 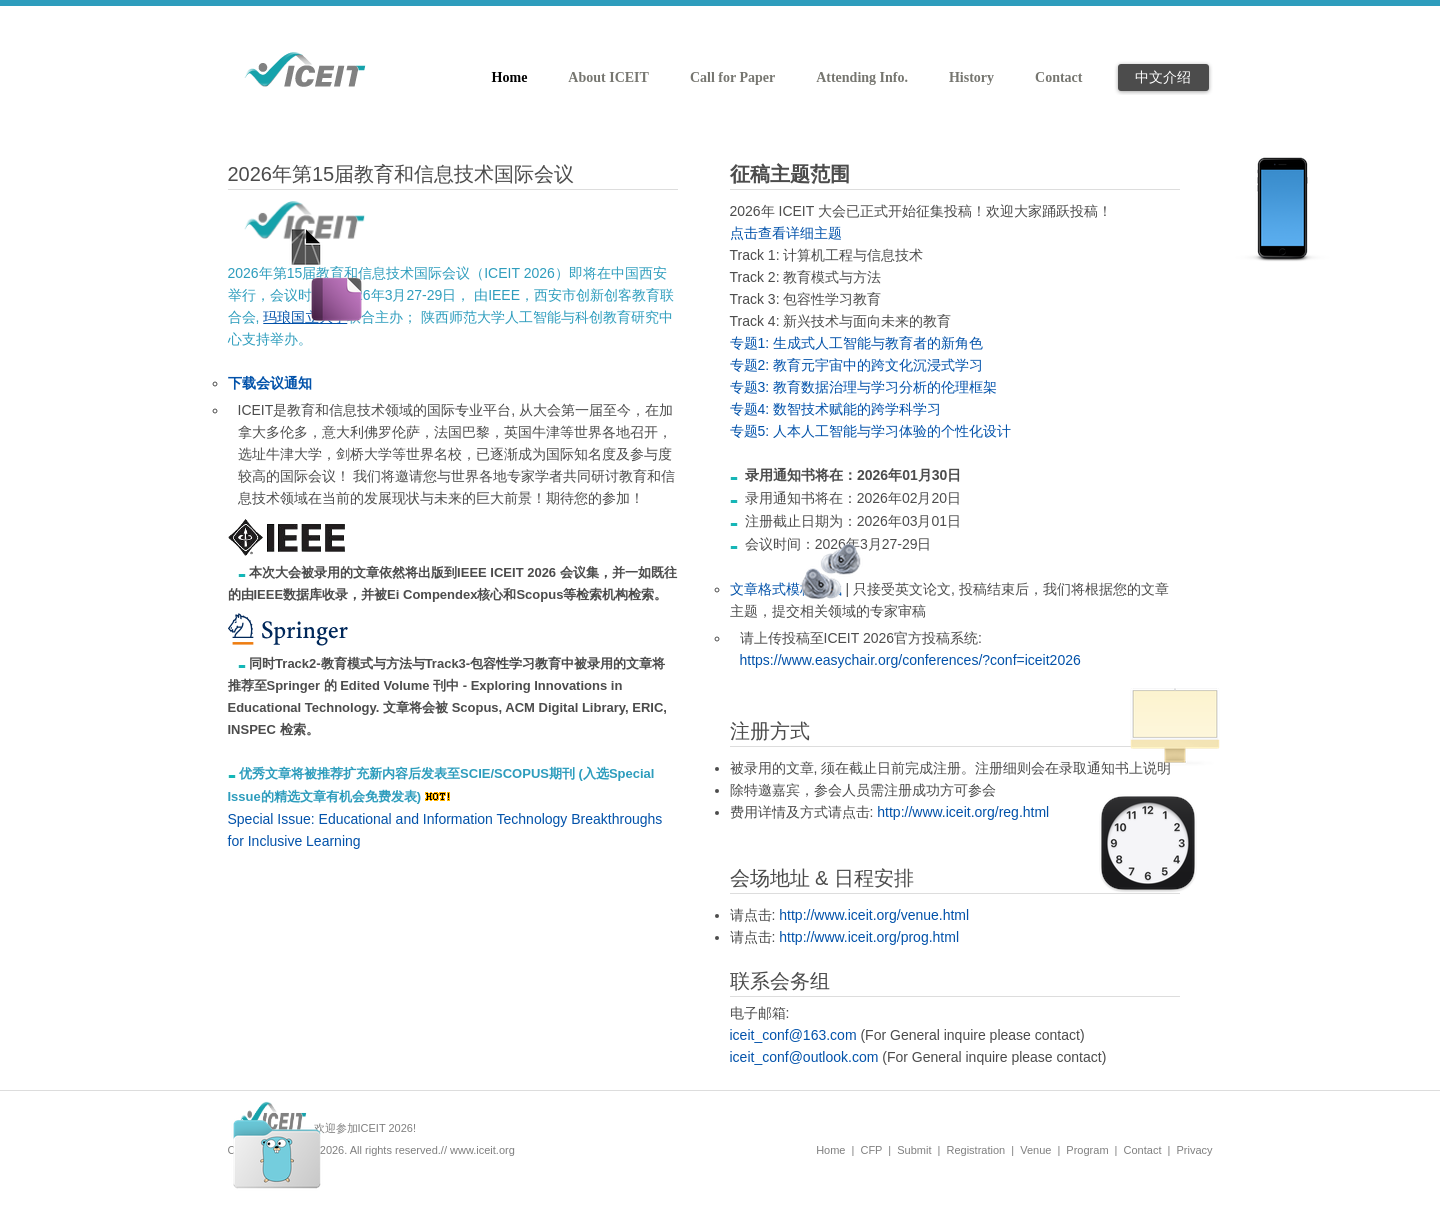 I want to click on iPhone 7 Plus device icon, so click(x=1282, y=209).